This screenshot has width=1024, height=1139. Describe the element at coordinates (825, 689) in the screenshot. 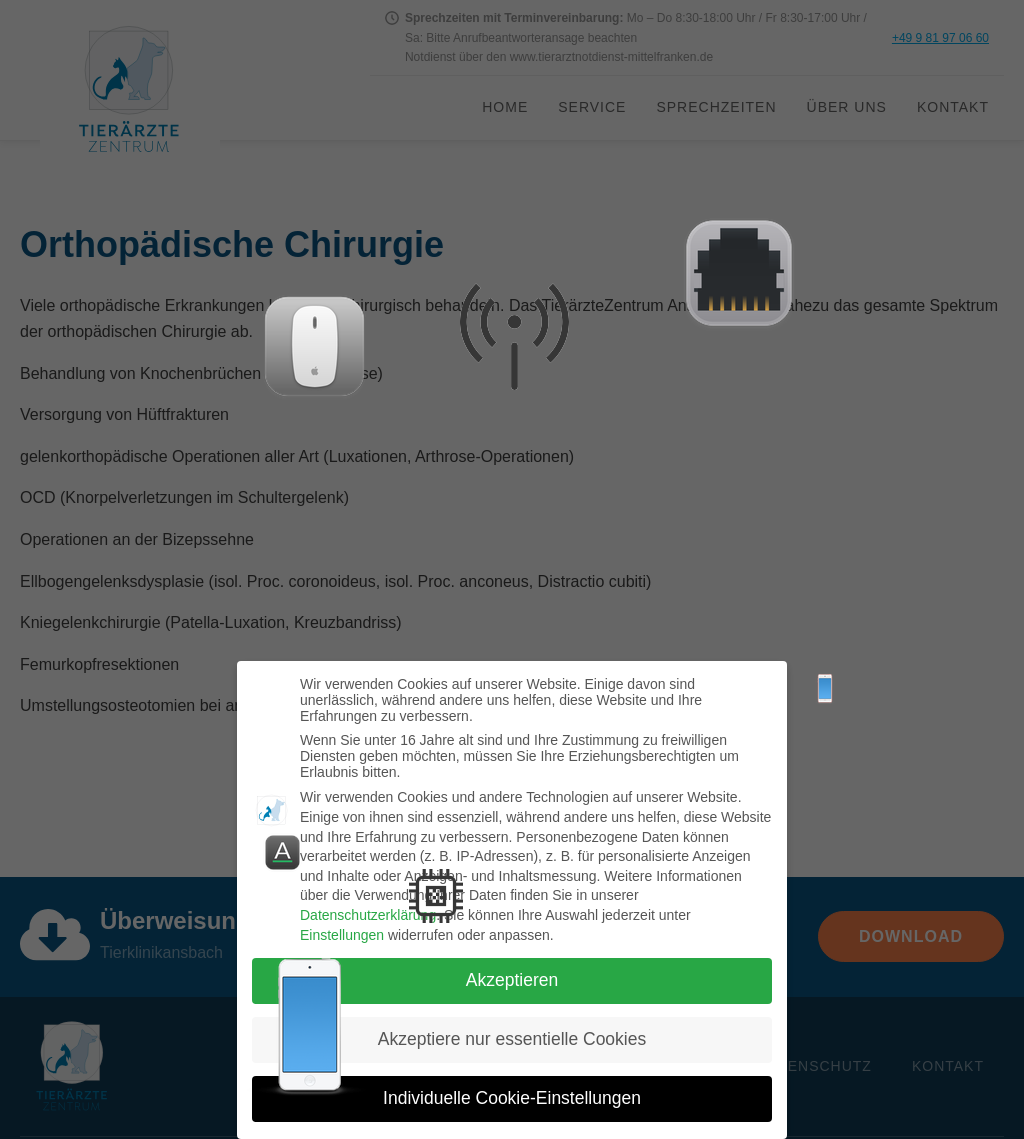

I see `iPod Touch device connected` at that location.